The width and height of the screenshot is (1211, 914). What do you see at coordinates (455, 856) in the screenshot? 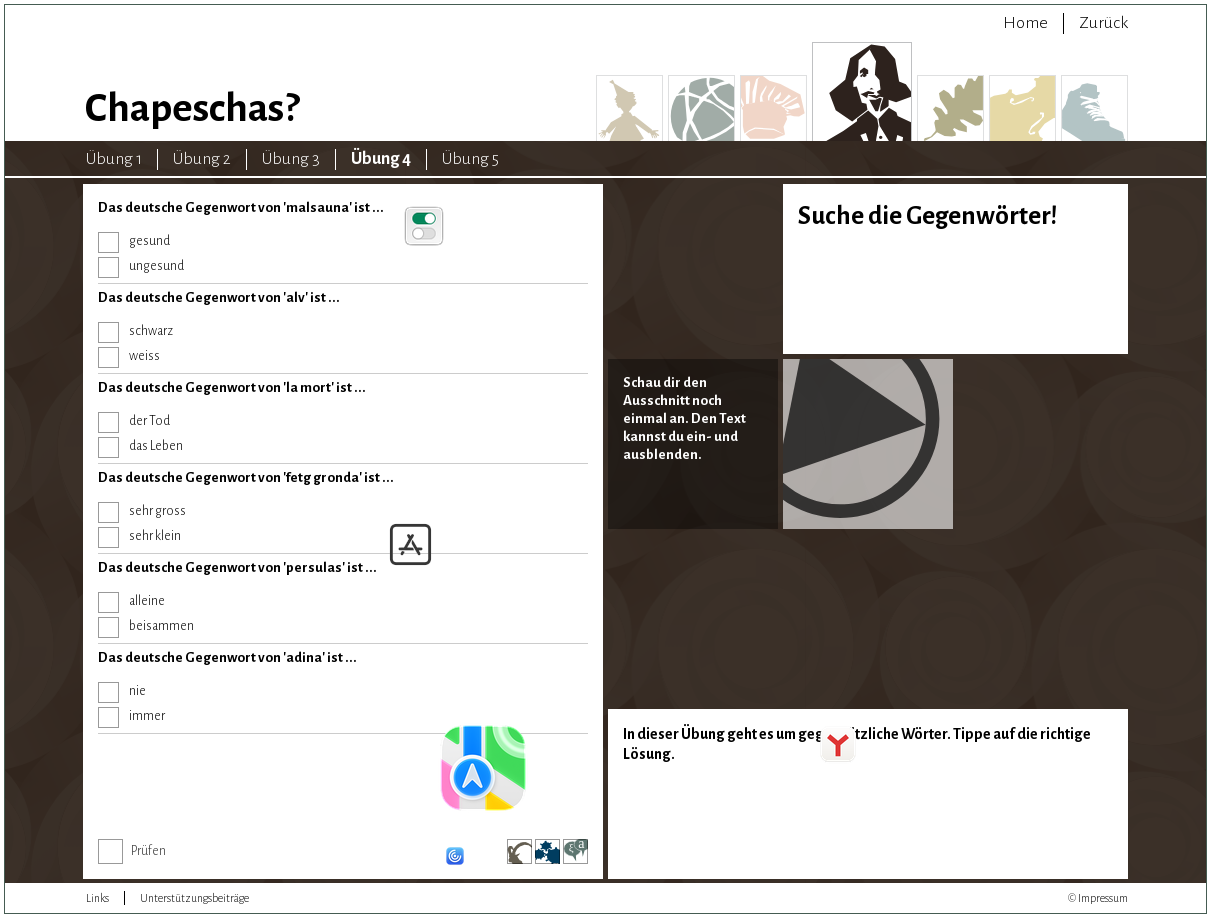
I see `open citrix workspace app` at bounding box center [455, 856].